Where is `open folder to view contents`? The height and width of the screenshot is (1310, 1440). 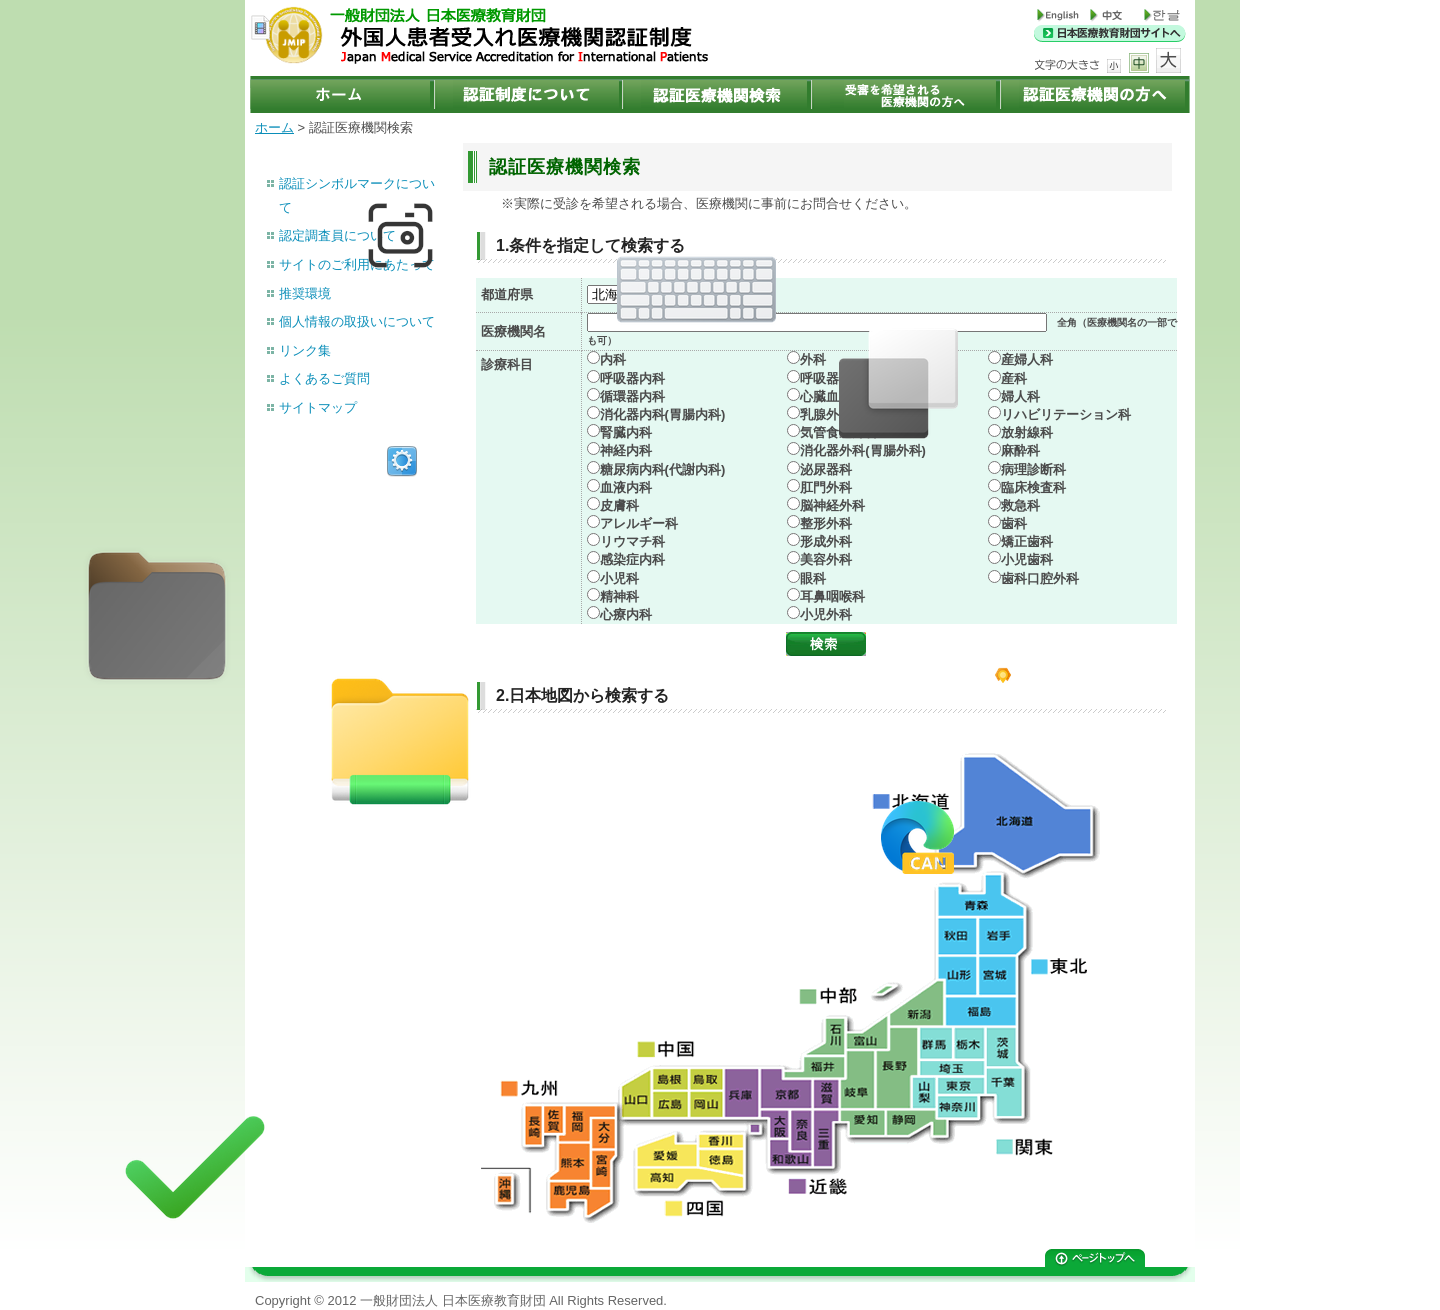
open folder to view contents is located at coordinates (157, 616).